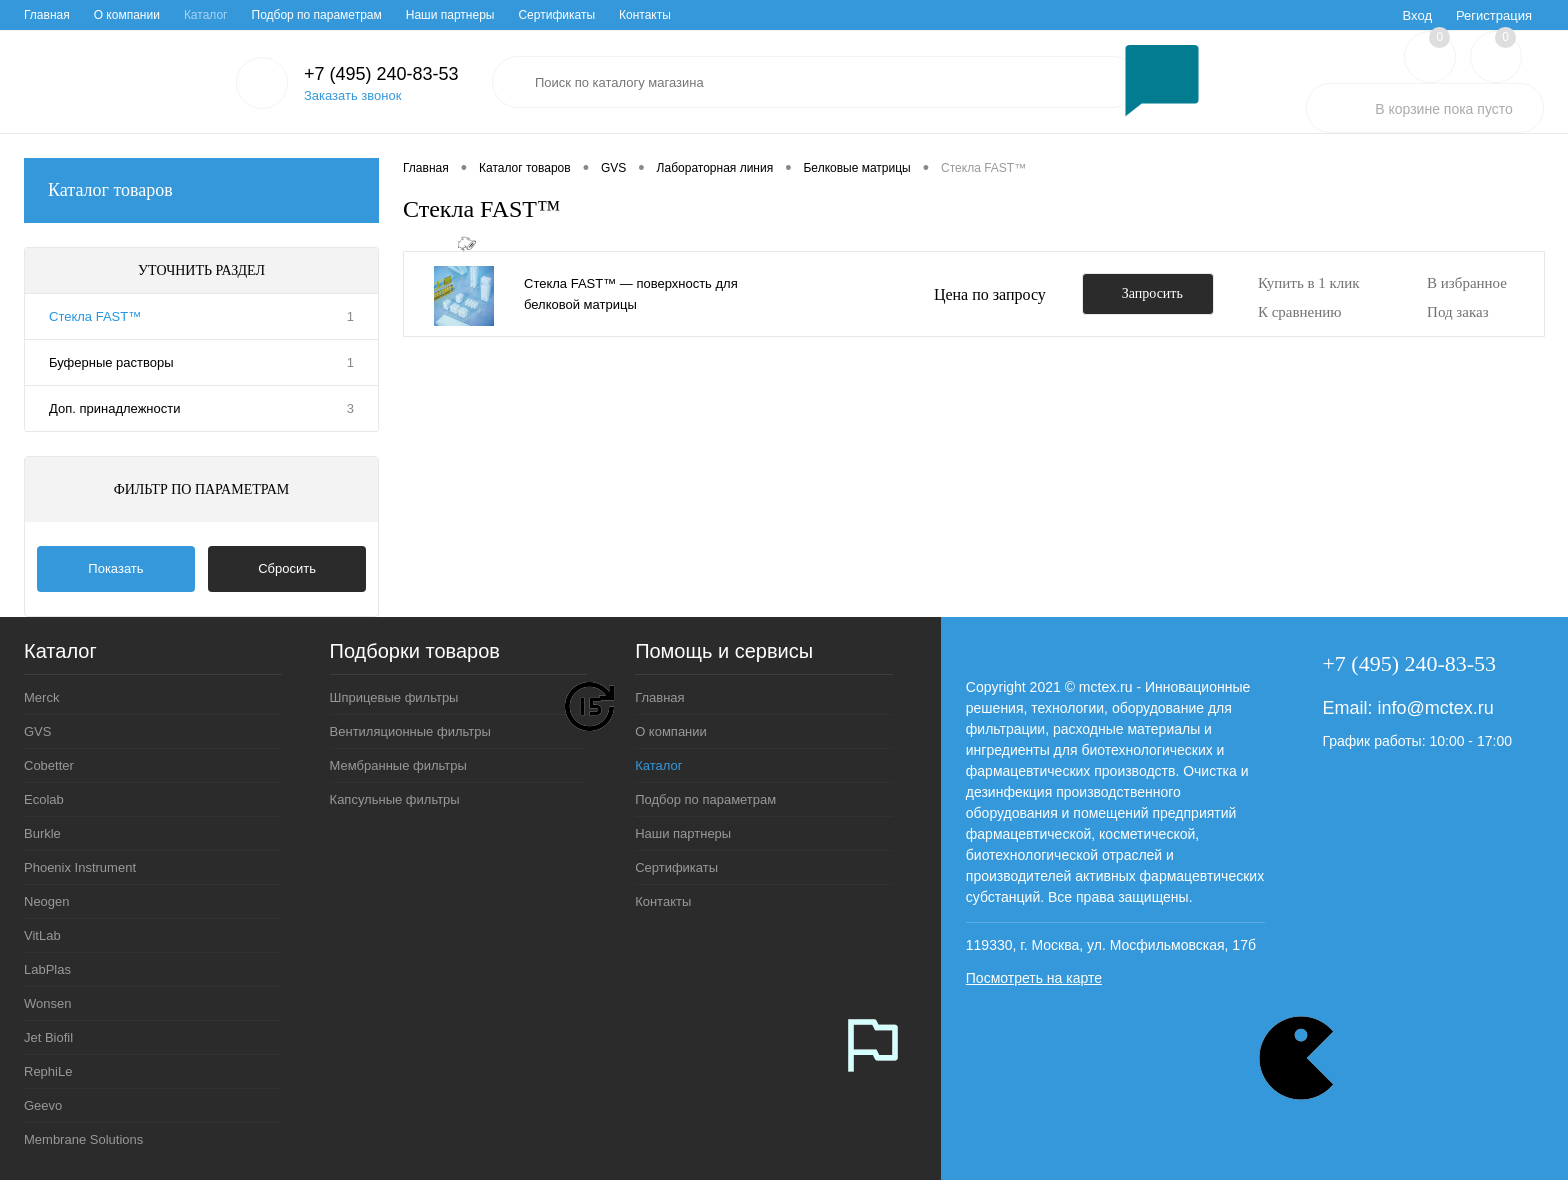  Describe the element at coordinates (589, 706) in the screenshot. I see `skip forward 15 seconds` at that location.